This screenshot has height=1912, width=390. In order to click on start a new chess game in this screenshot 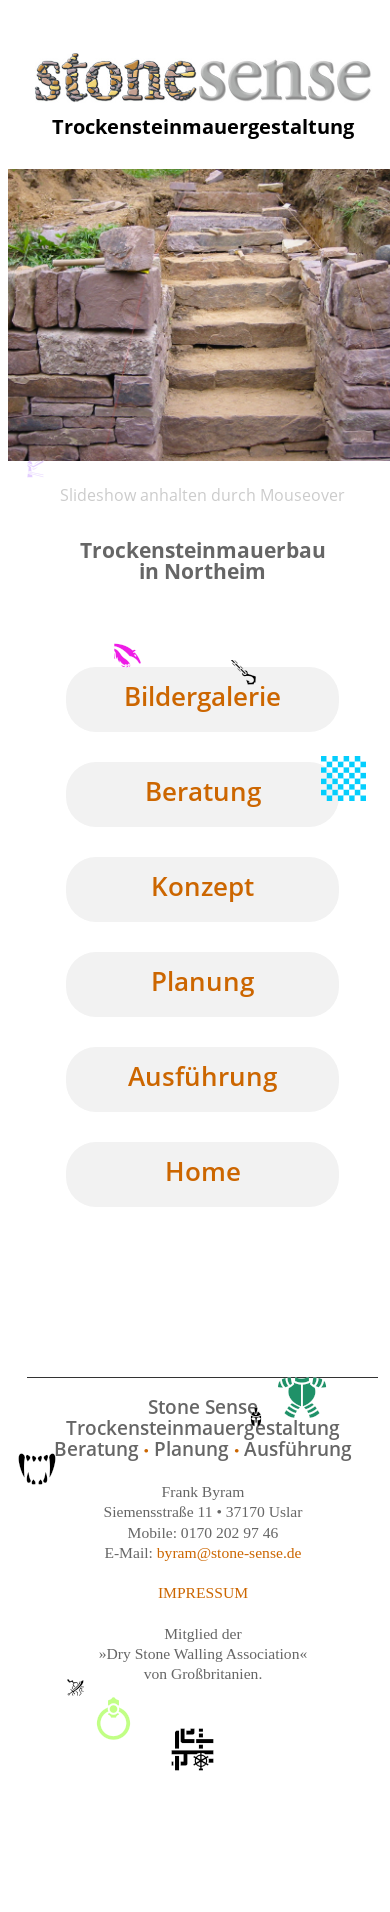, I will do `click(343, 778)`.